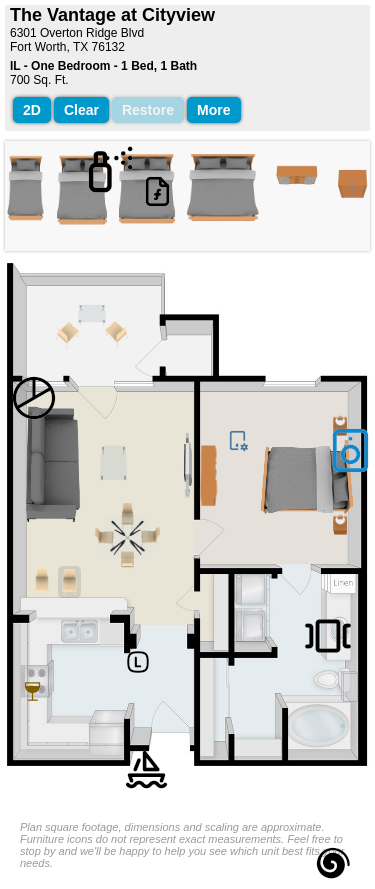  Describe the element at coordinates (138, 662) in the screenshot. I see `indicates an item or category labeled "L"` at that location.